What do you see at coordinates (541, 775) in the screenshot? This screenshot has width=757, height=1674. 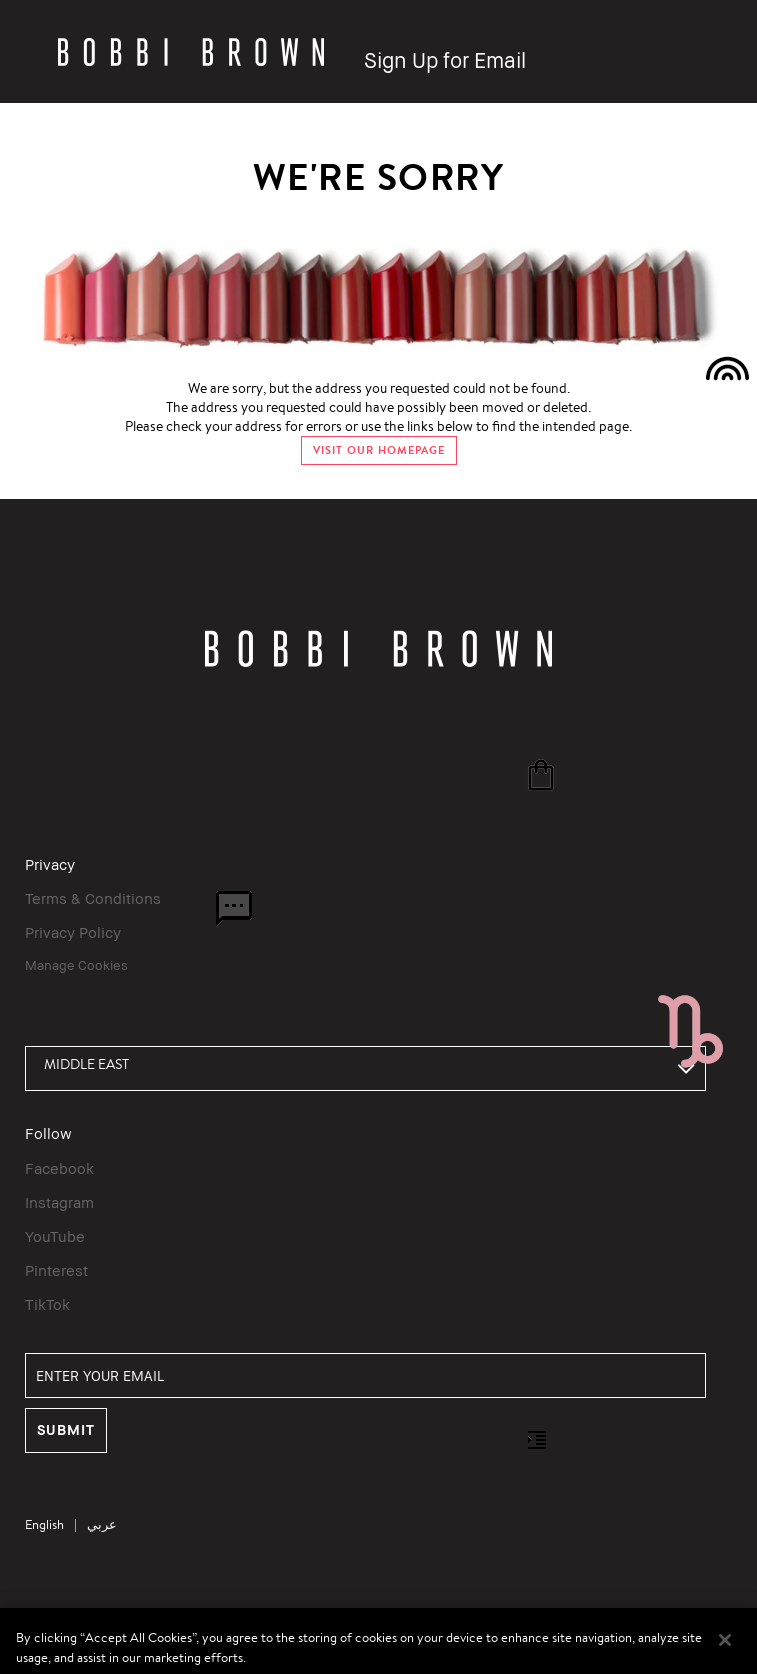 I see `view your shopping cart` at bounding box center [541, 775].